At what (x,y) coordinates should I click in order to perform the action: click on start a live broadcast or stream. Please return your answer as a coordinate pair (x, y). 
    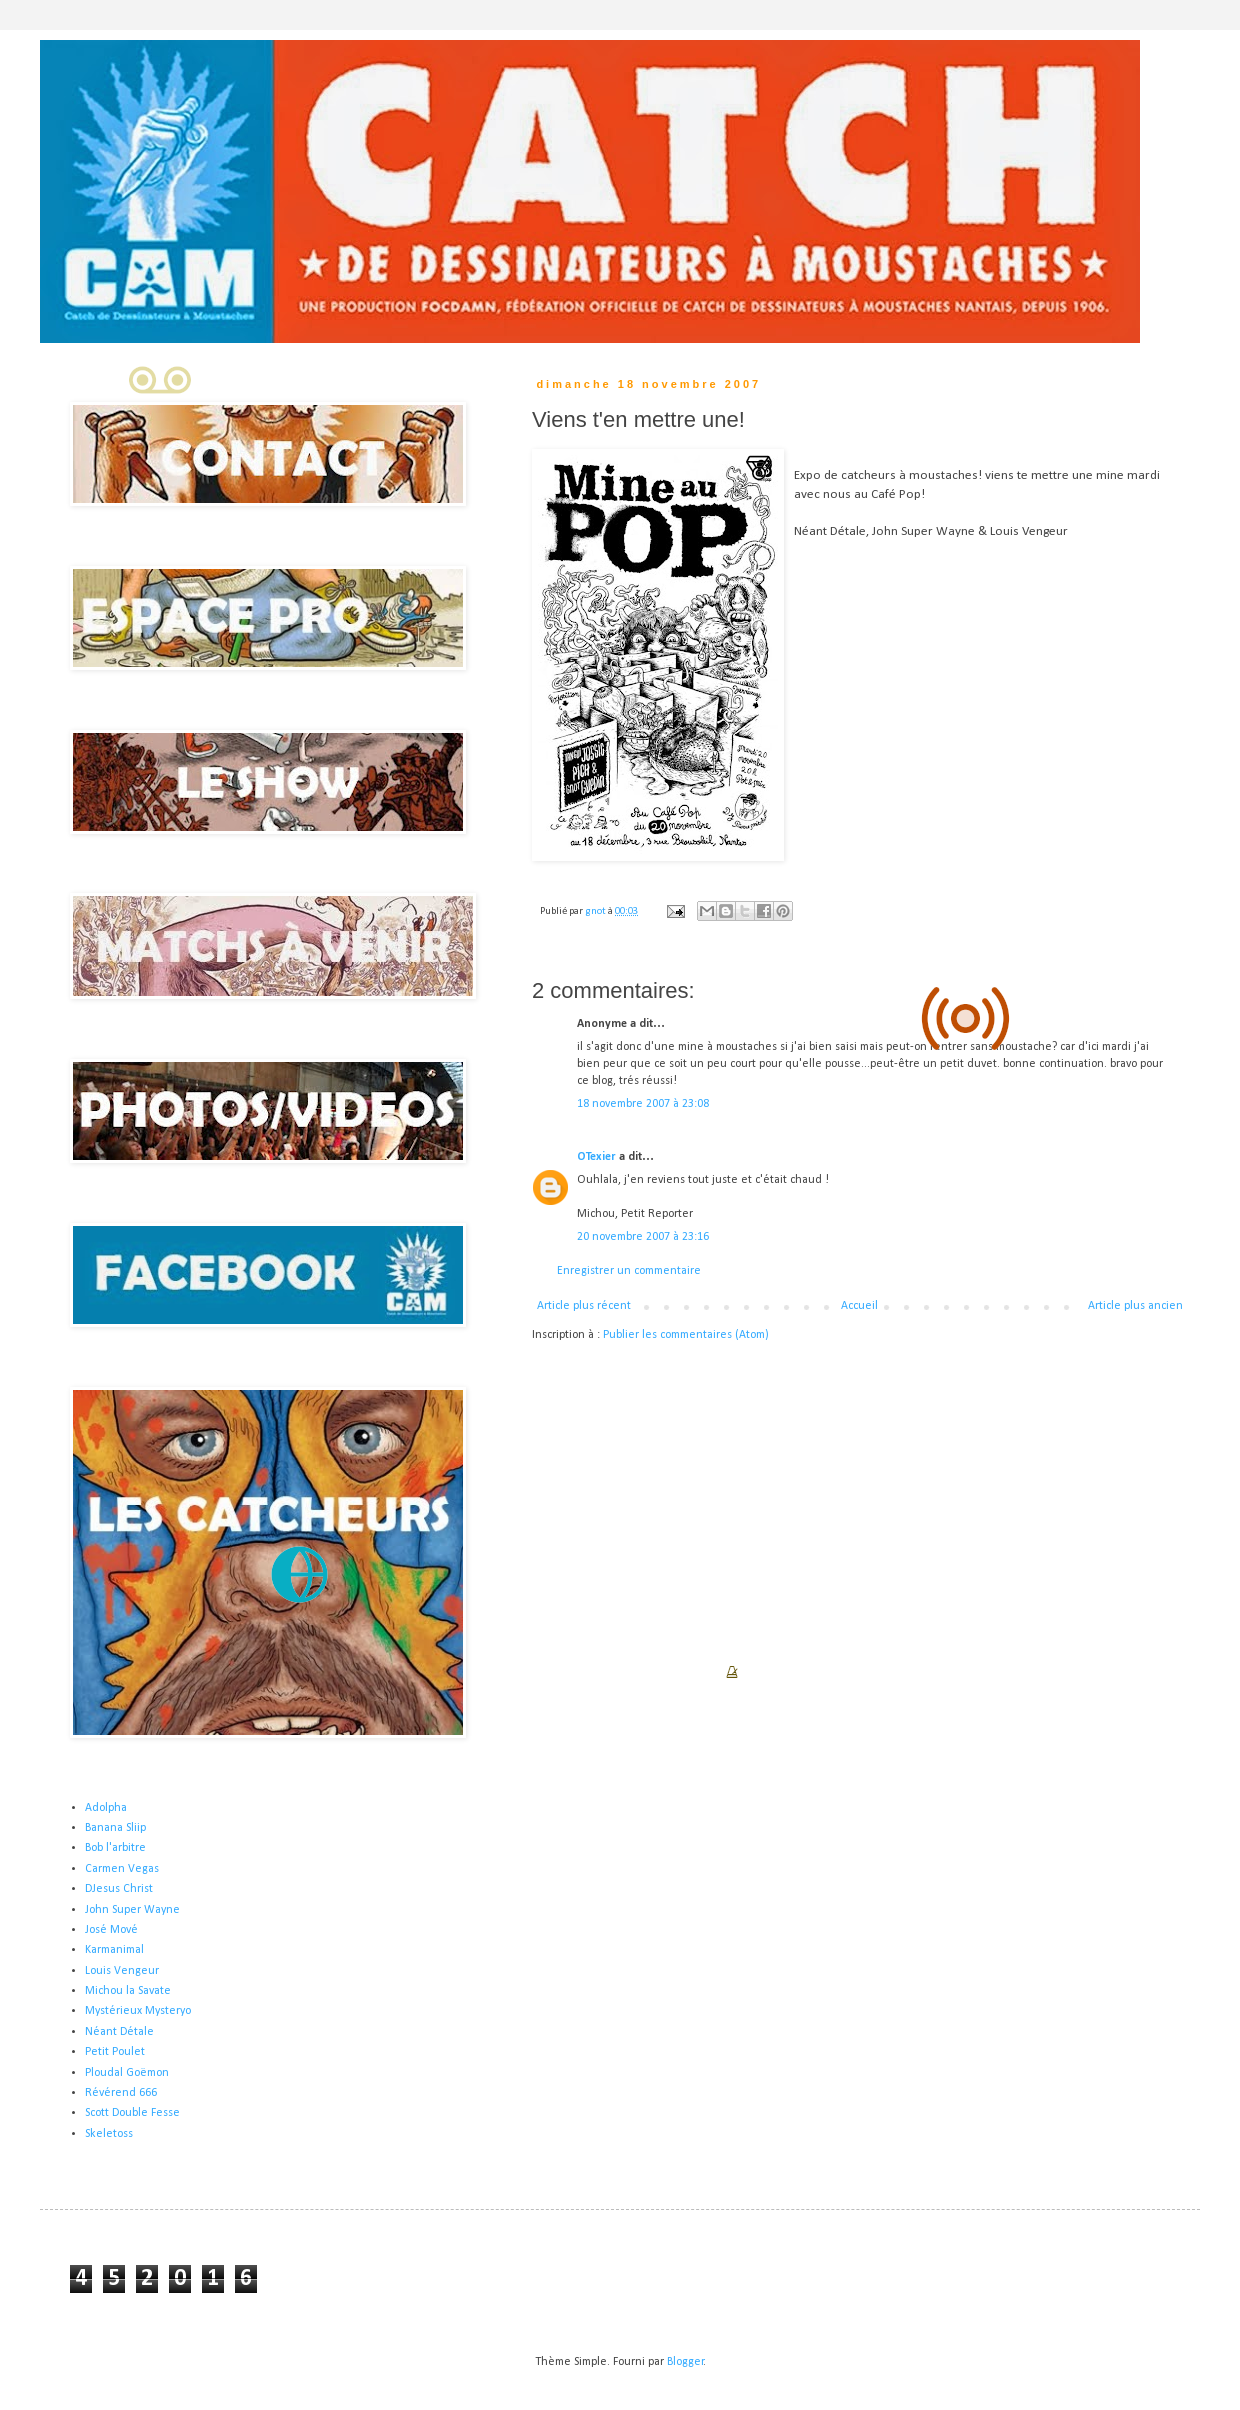
    Looking at the image, I should click on (965, 1018).